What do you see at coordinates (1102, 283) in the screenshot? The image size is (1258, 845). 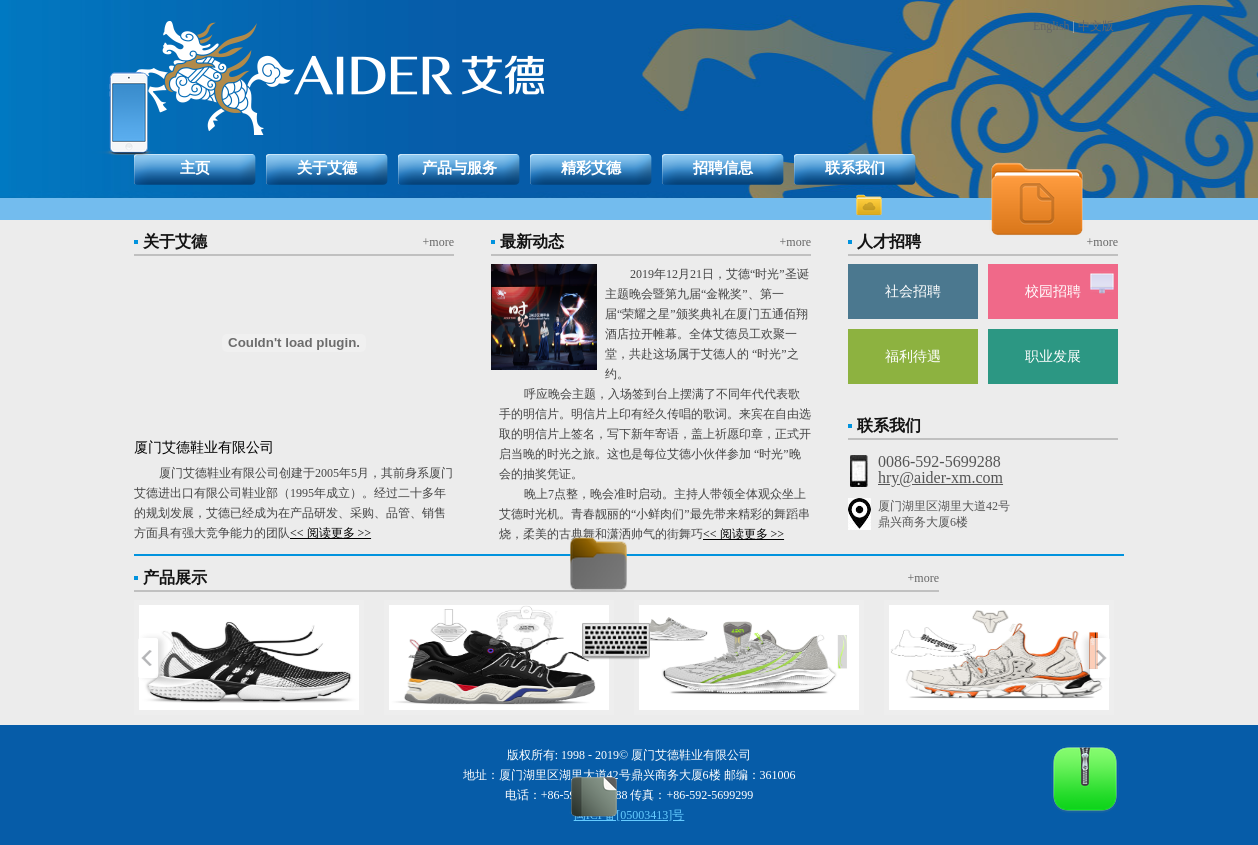 I see `represents a connected iMac device` at bounding box center [1102, 283].